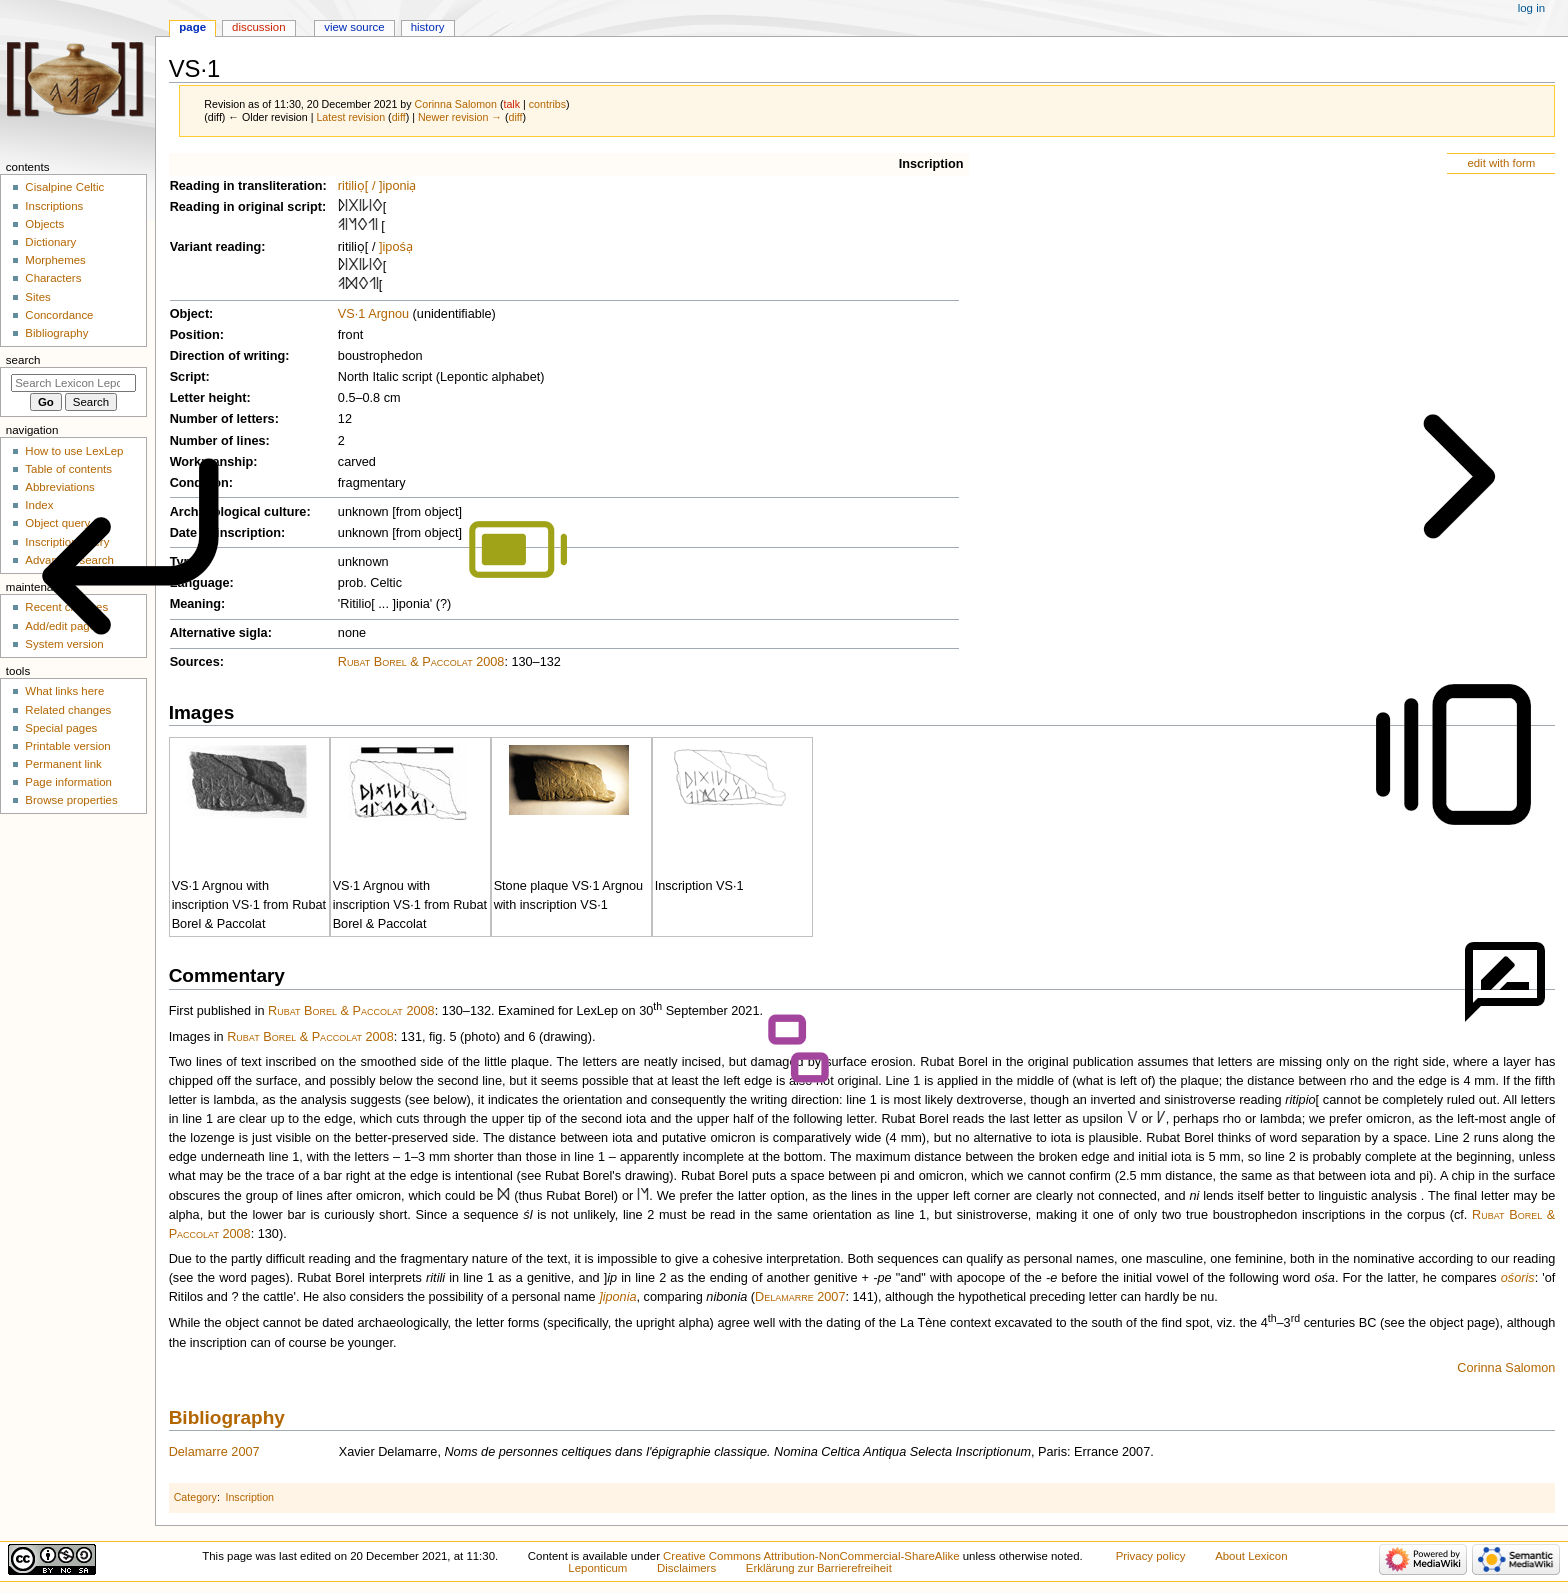 The height and width of the screenshot is (1593, 1568). What do you see at coordinates (516, 549) in the screenshot?
I see `indicates battery is at high charge level` at bounding box center [516, 549].